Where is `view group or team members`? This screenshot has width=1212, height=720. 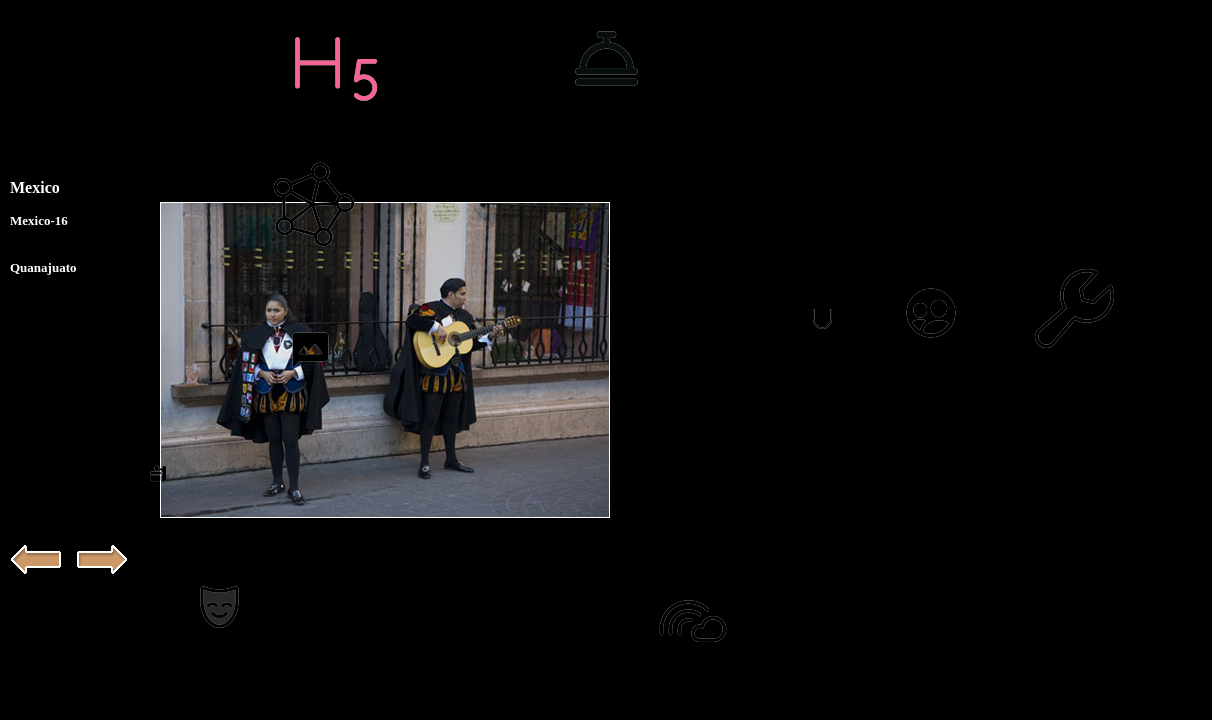 view group or team members is located at coordinates (931, 313).